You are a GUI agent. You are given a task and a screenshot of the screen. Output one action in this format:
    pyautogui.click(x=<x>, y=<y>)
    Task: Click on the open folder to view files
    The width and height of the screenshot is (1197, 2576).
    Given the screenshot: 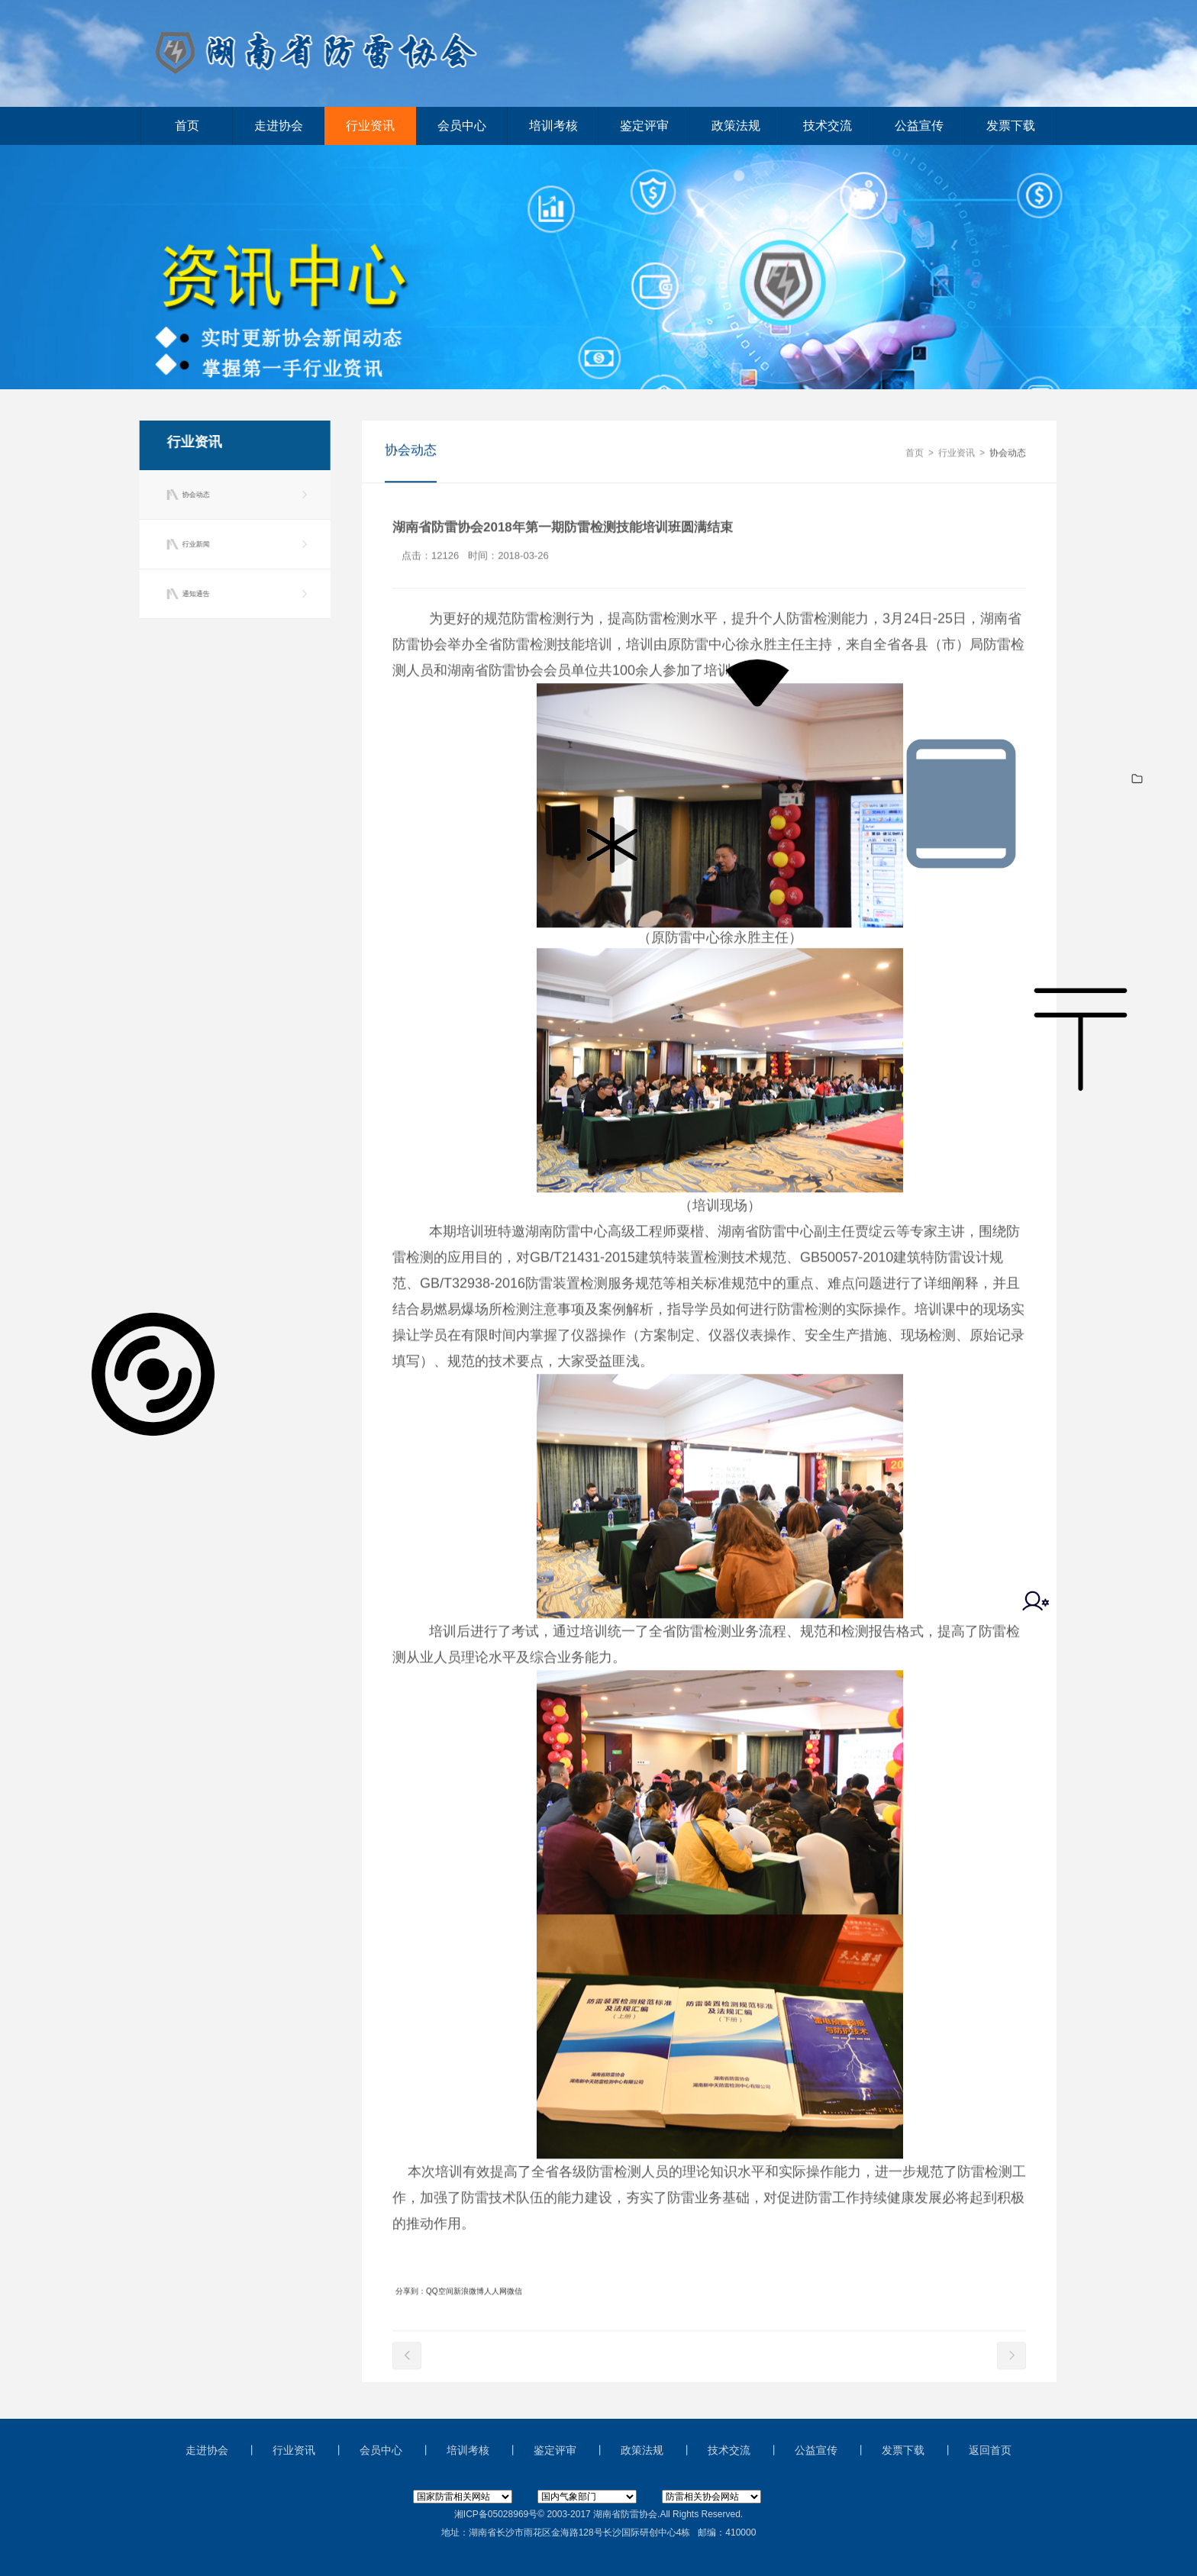 What is the action you would take?
    pyautogui.click(x=1137, y=779)
    